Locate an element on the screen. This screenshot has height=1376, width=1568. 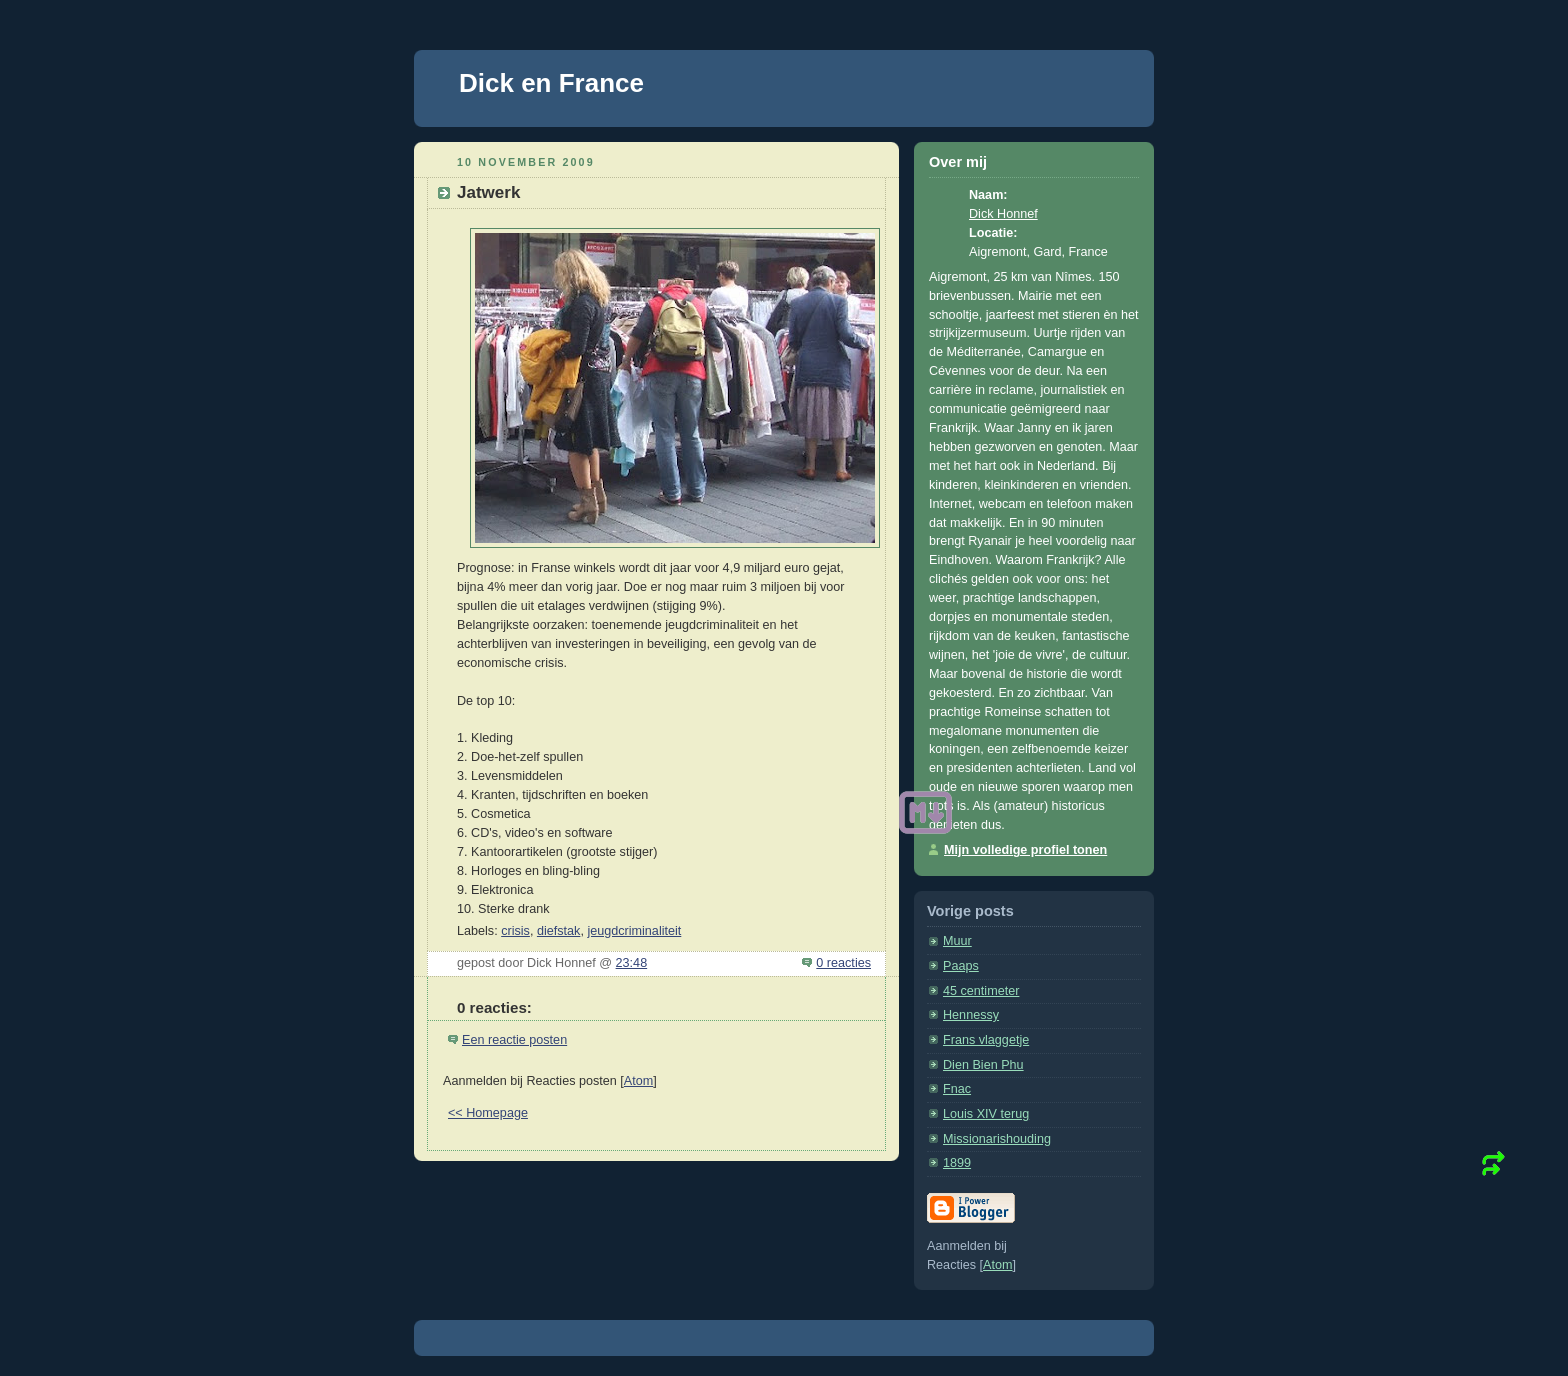
format text using markdown syntax is located at coordinates (925, 812).